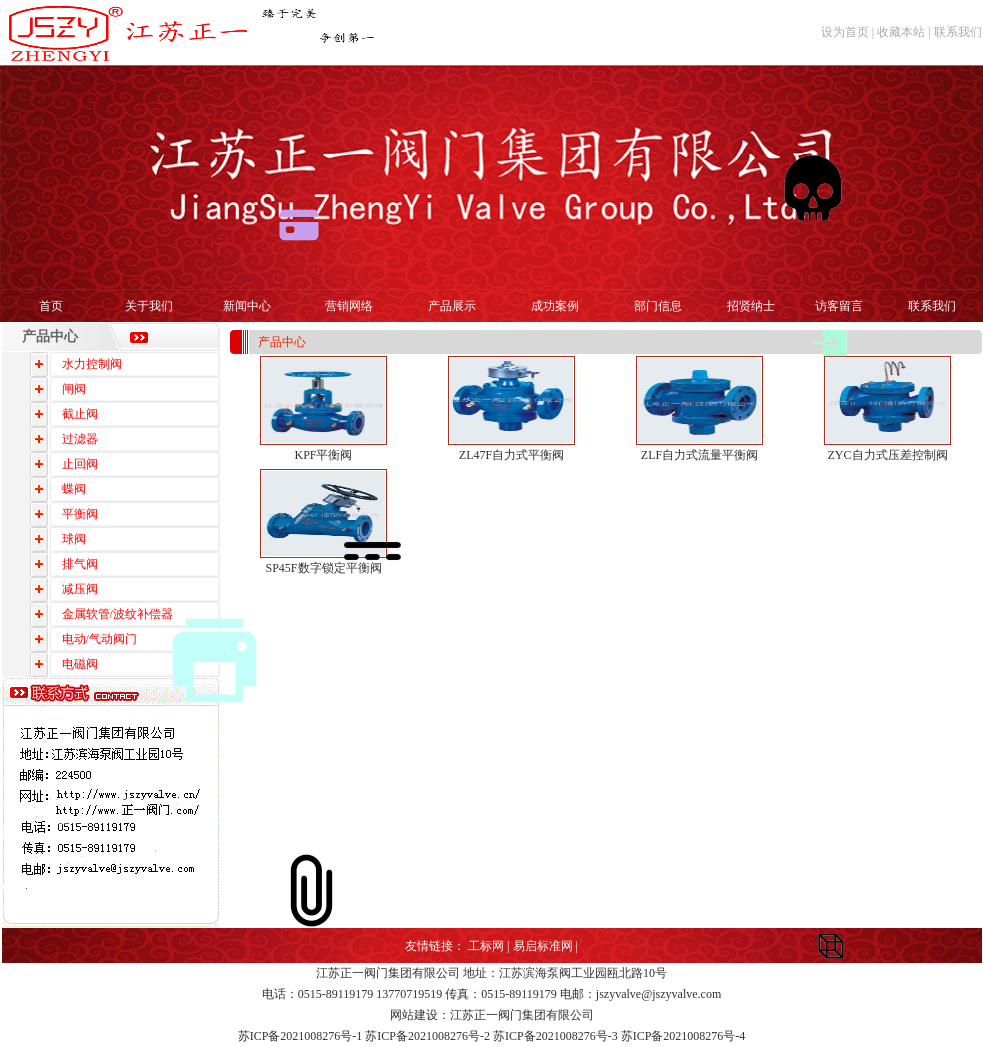 This screenshot has height=1047, width=983. What do you see at coordinates (214, 660) in the screenshot?
I see `print this document` at bounding box center [214, 660].